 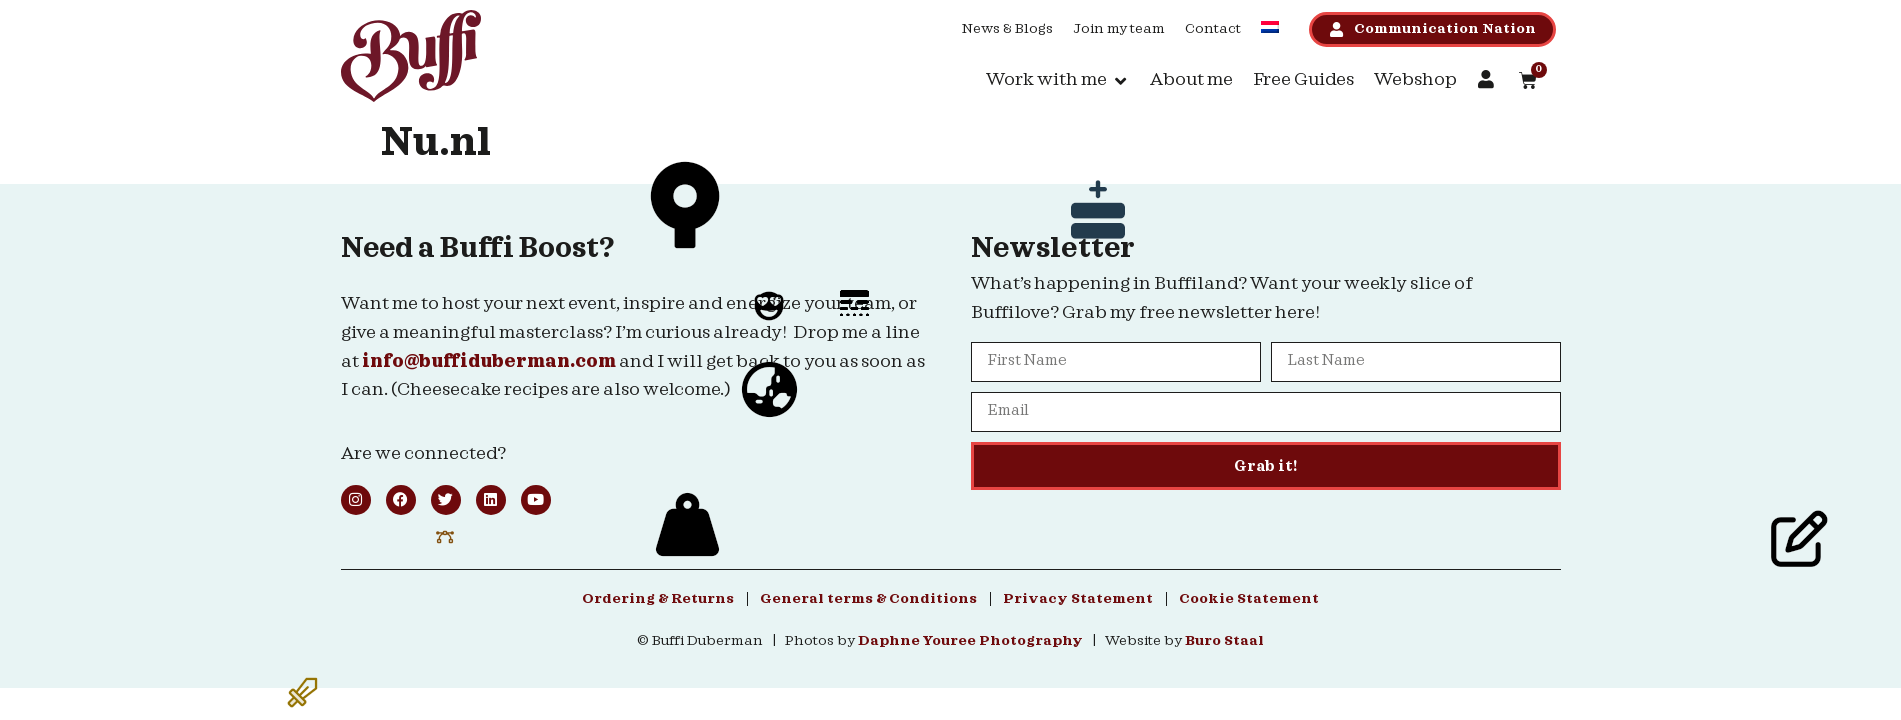 I want to click on react to a message with love, so click(x=769, y=306).